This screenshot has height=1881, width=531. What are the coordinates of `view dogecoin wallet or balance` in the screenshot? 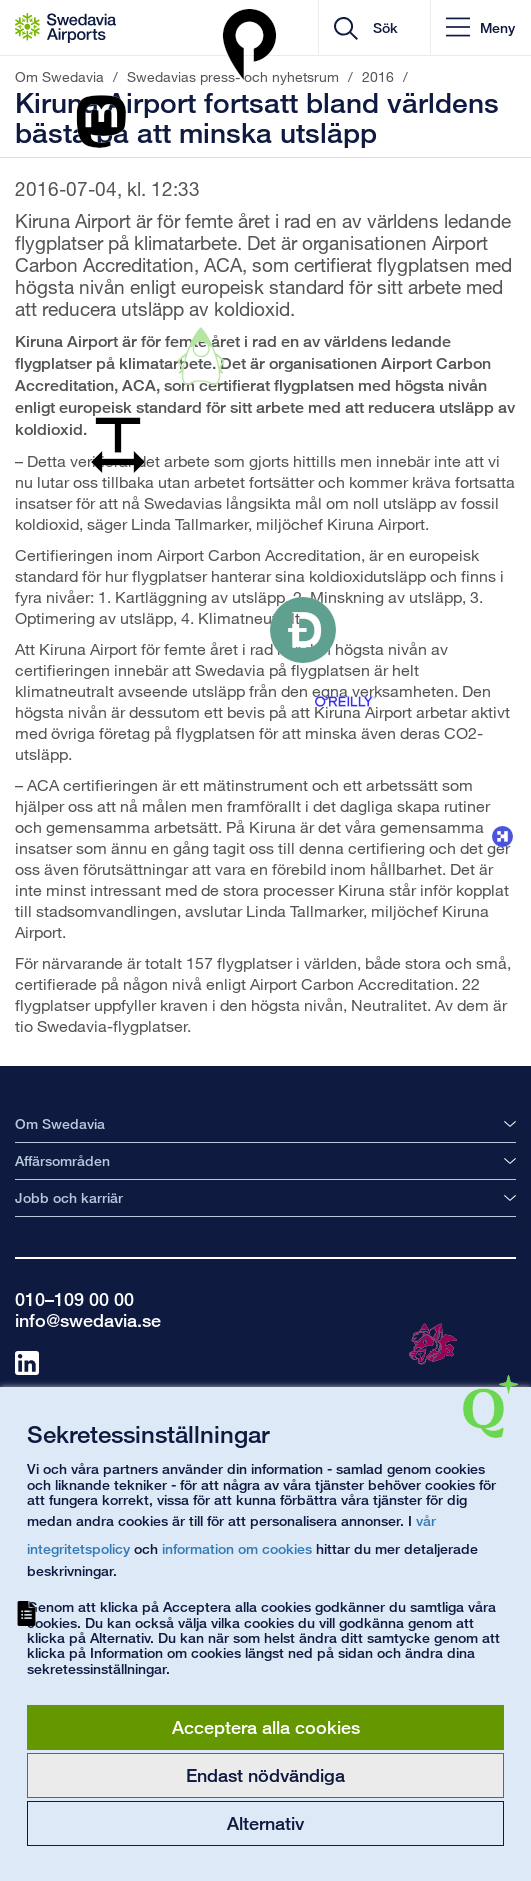 It's located at (303, 630).